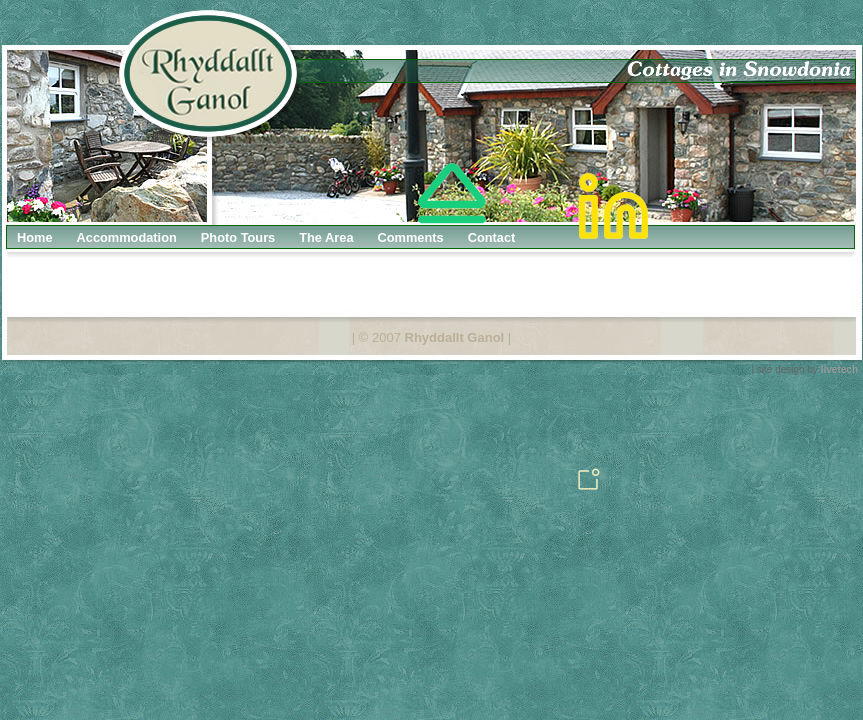  I want to click on view notifications, so click(588, 479).